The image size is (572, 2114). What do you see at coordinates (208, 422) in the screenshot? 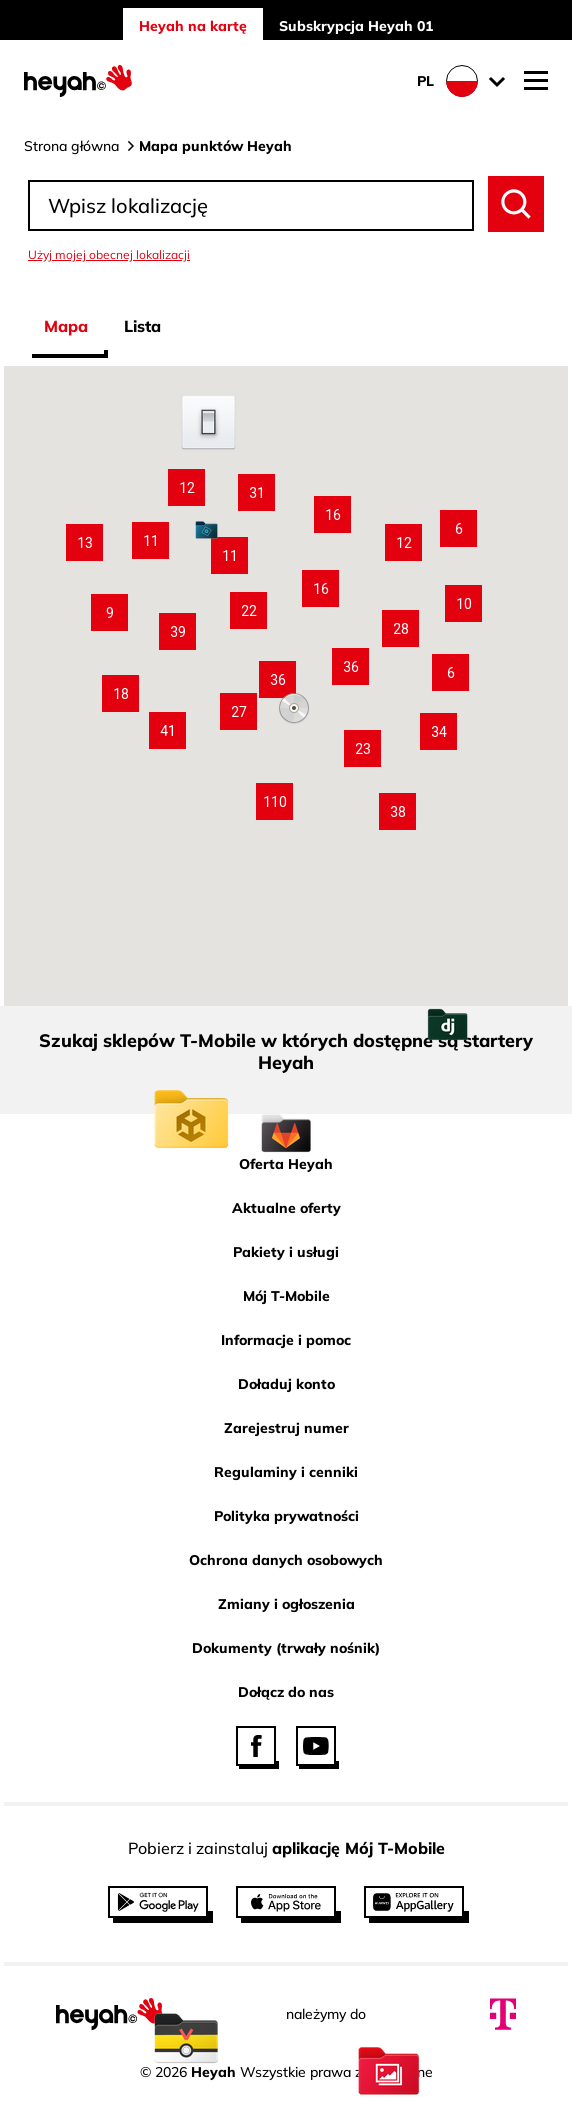
I see `access general system settings` at bounding box center [208, 422].